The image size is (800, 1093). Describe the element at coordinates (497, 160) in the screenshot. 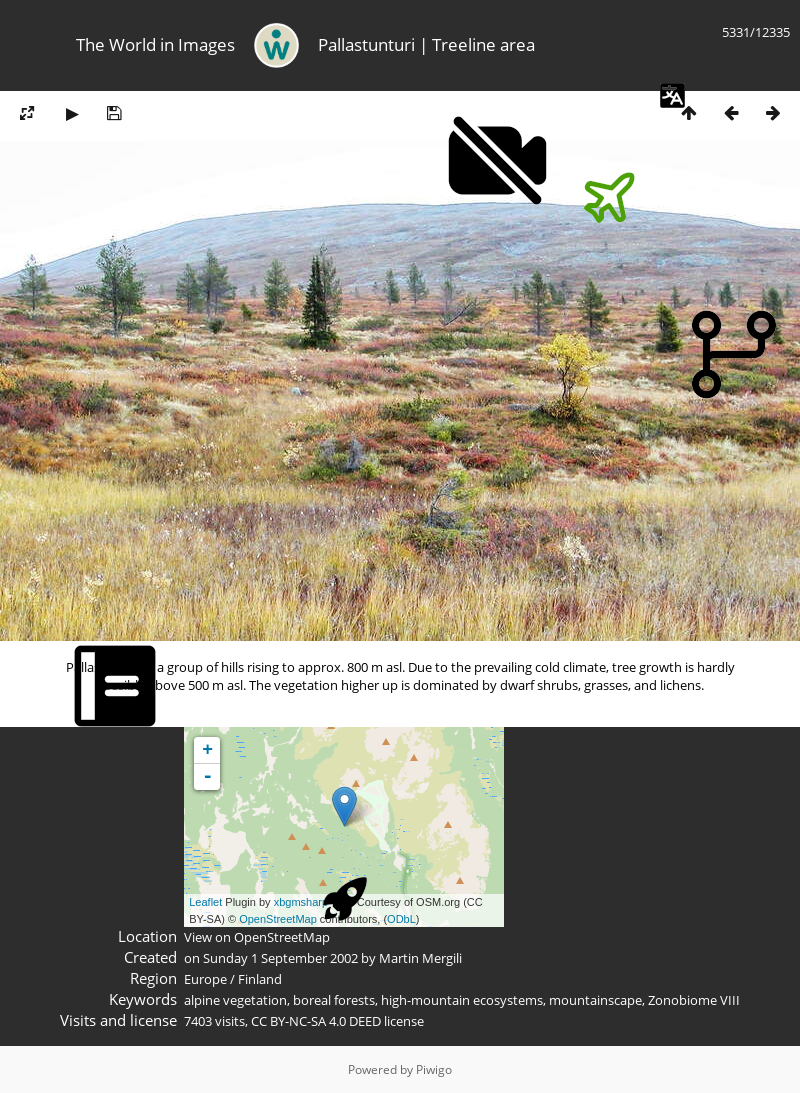

I see `turn off camera or disable video` at that location.